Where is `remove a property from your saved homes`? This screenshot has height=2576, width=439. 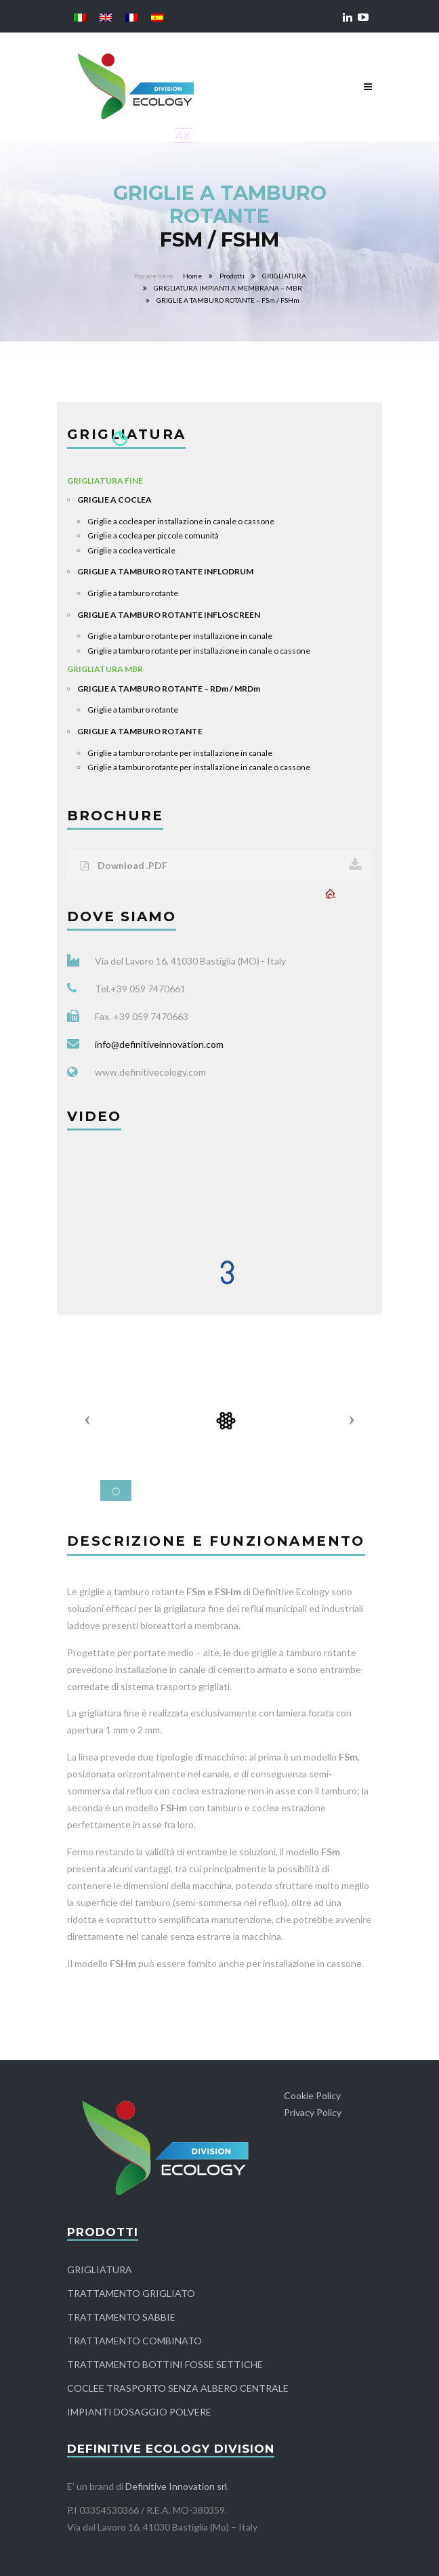 remove a property from your saved homes is located at coordinates (330, 893).